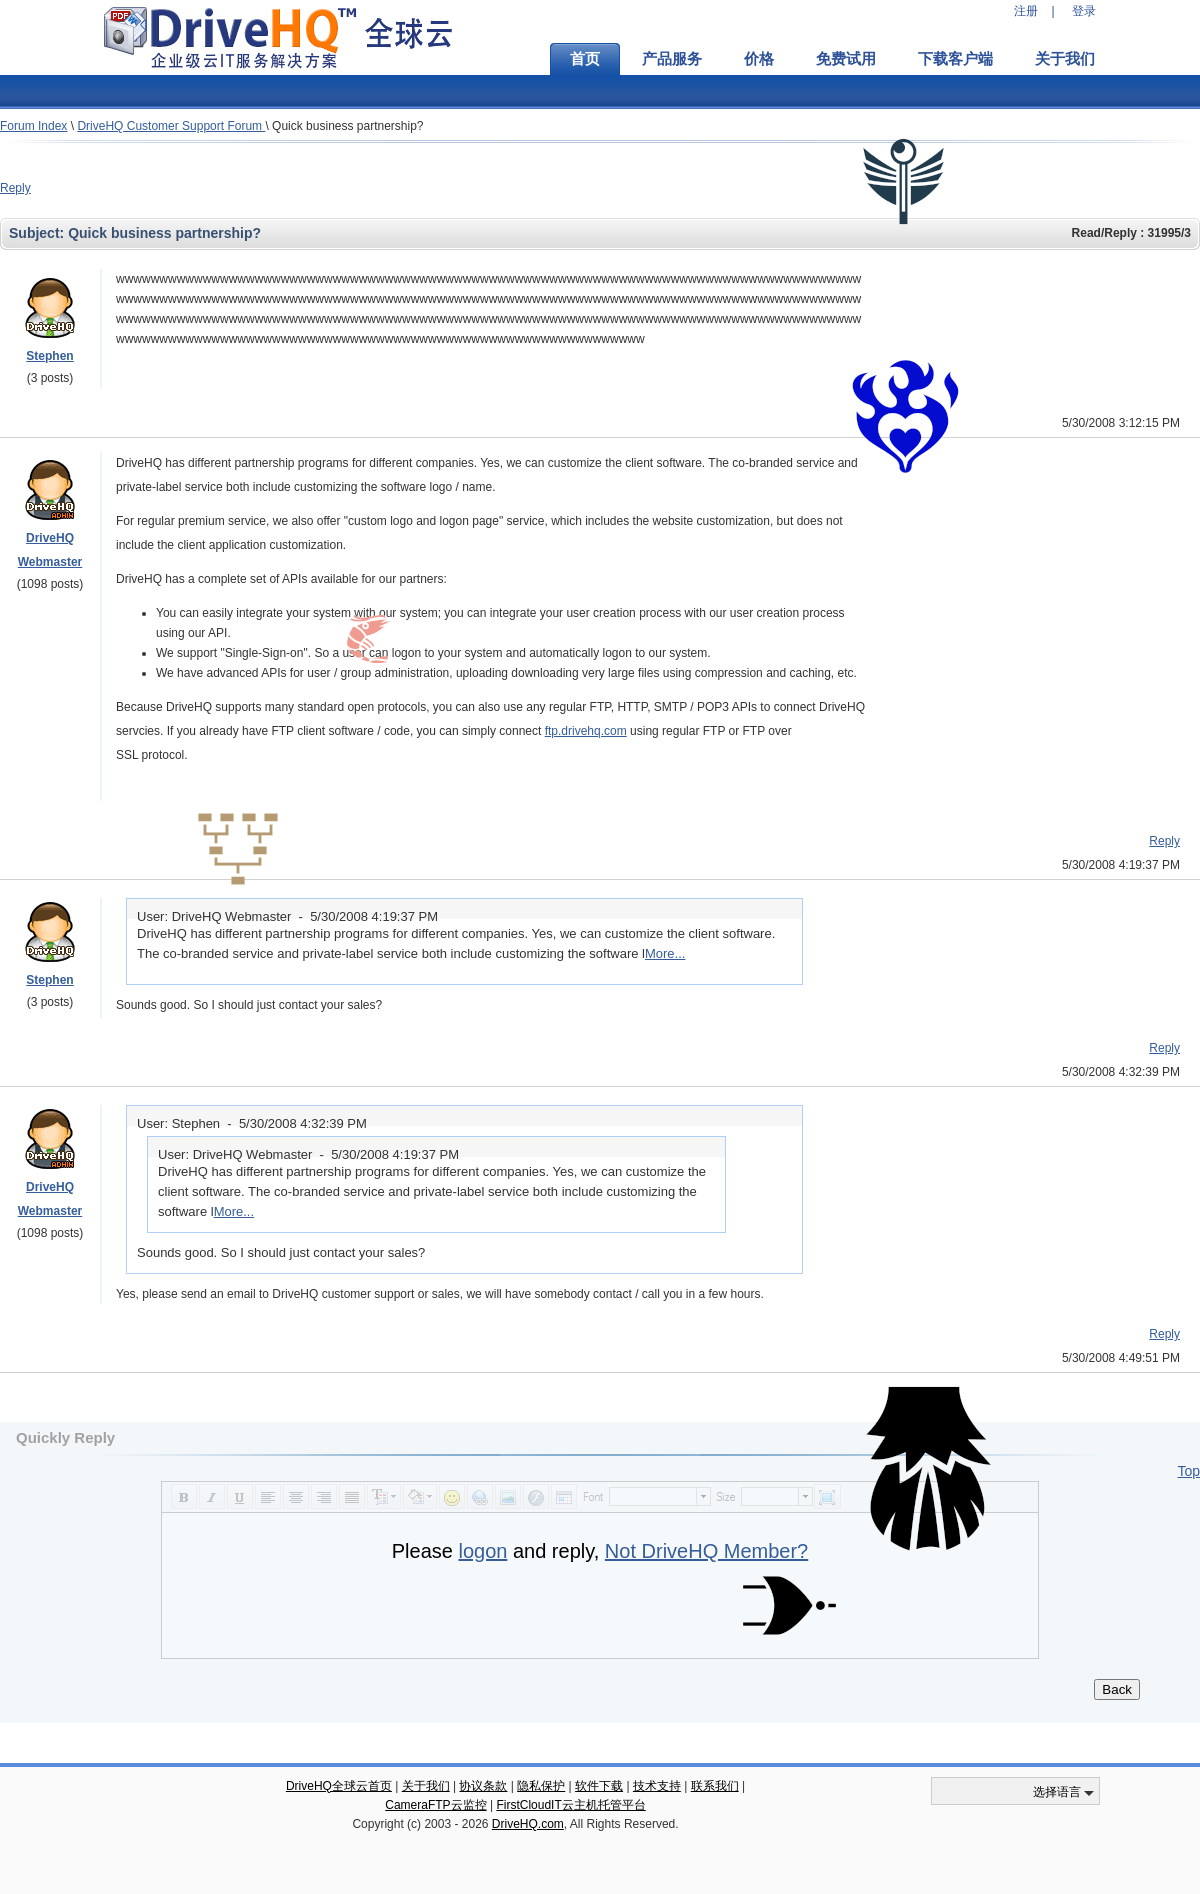 The width and height of the screenshot is (1200, 1894). Describe the element at coordinates (903, 181) in the screenshot. I see `select a royal or mythical staff weapon` at that location.